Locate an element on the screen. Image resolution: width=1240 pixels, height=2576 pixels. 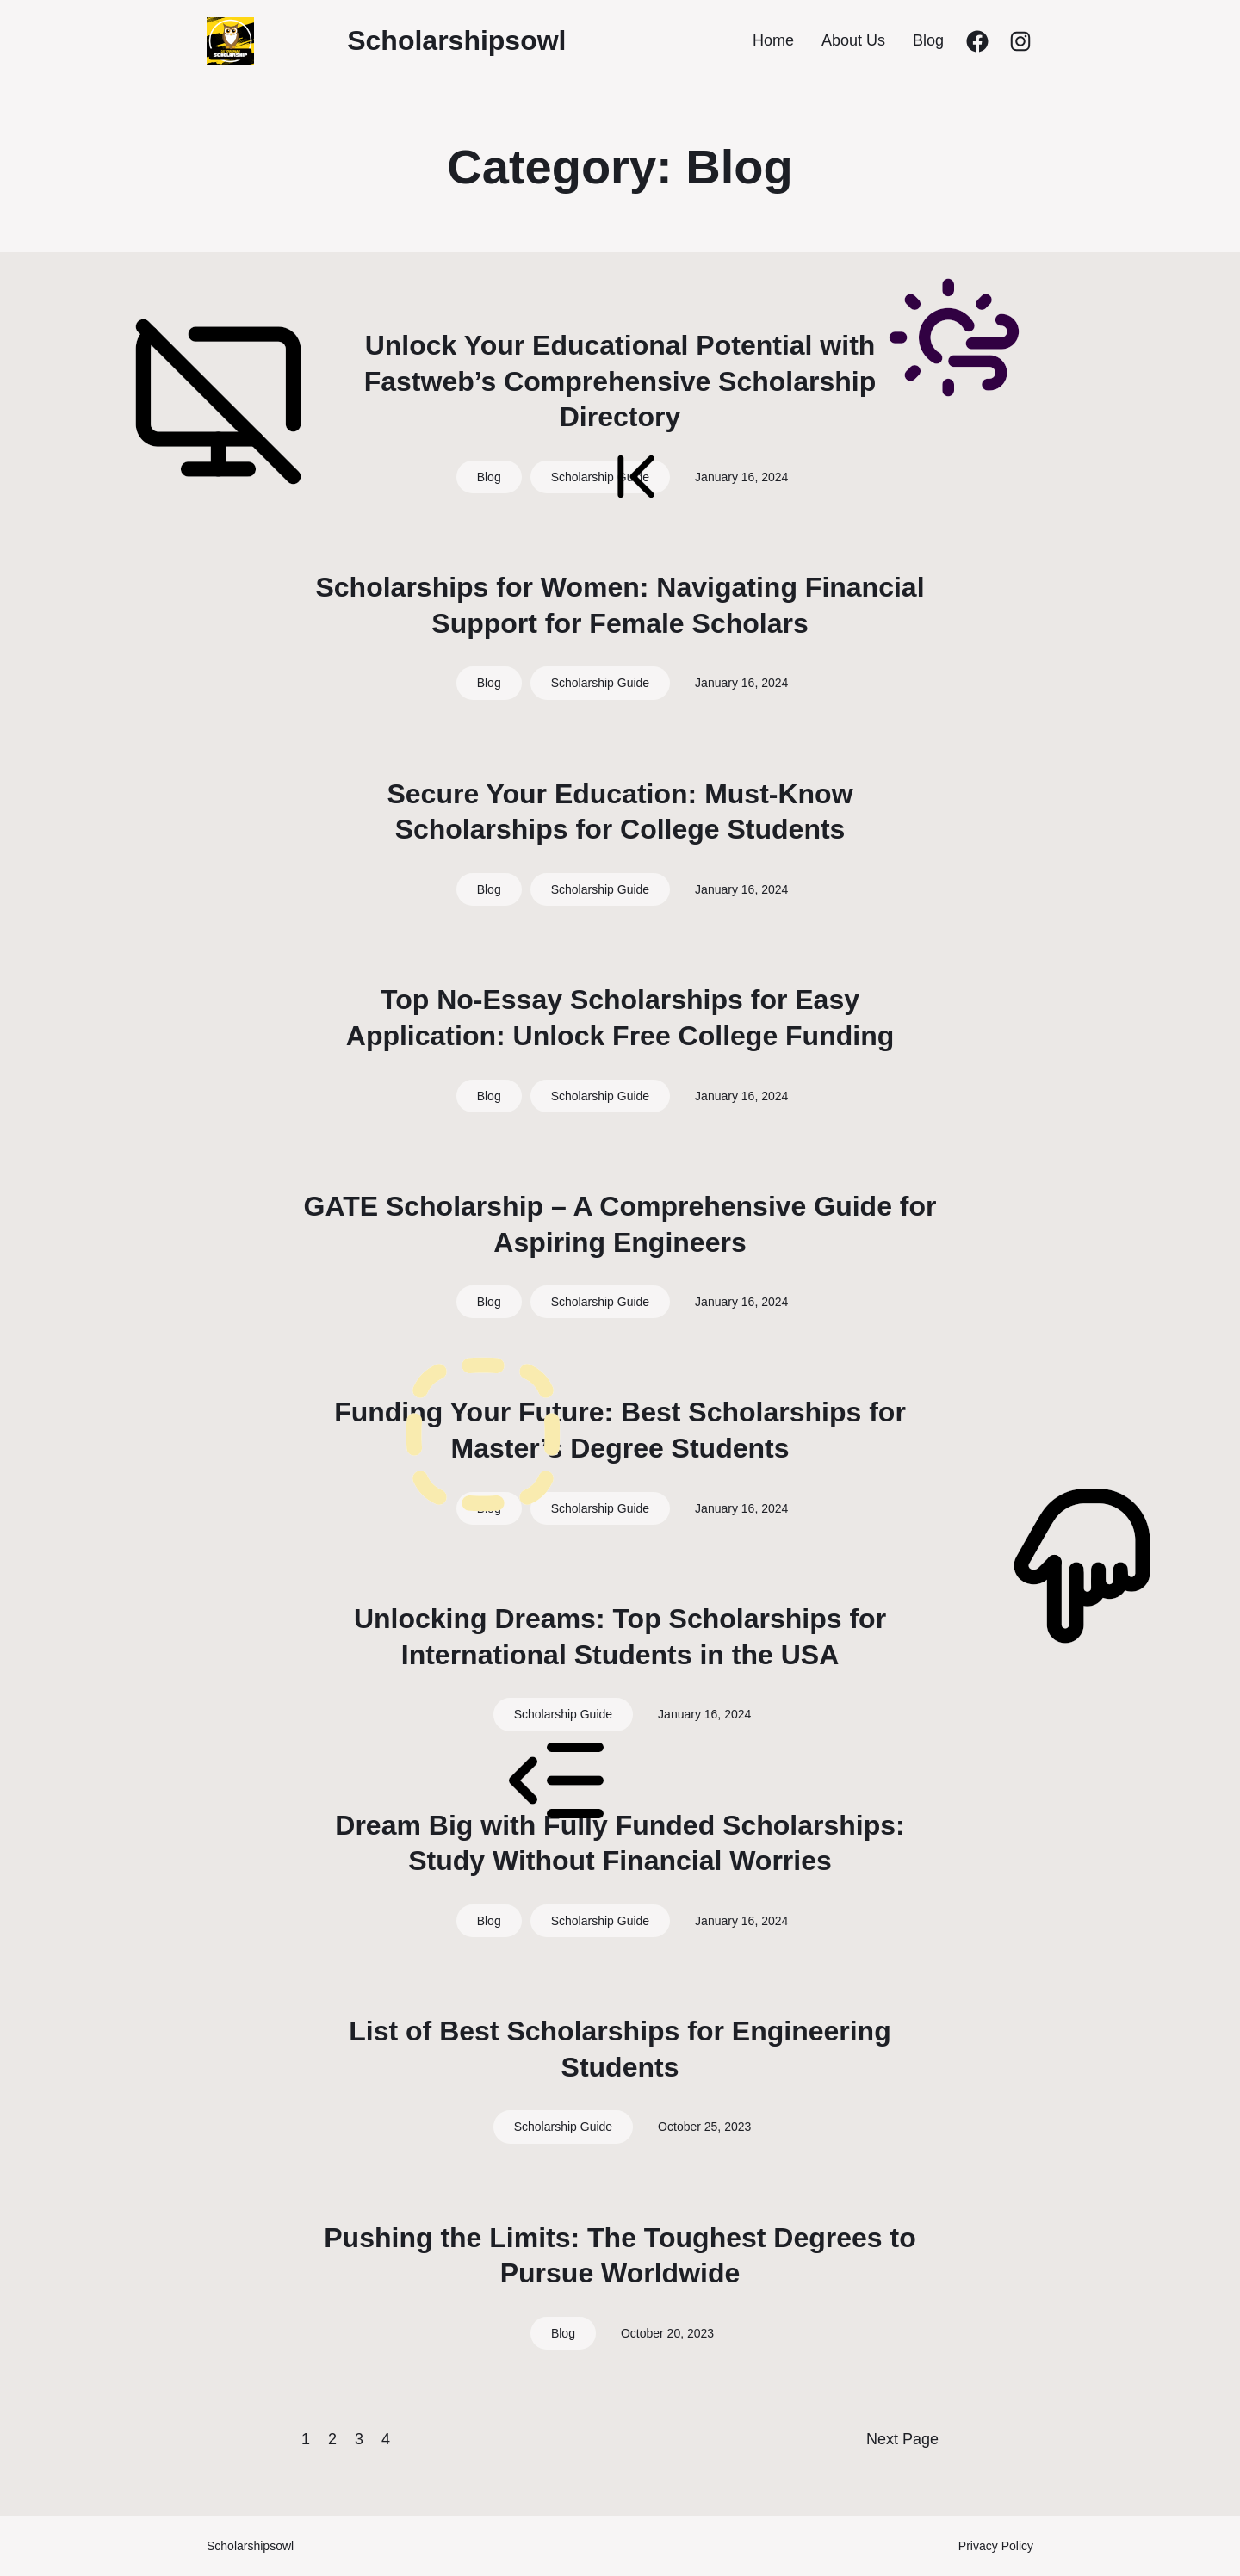
select or crop area with rounded corners is located at coordinates (483, 1434).